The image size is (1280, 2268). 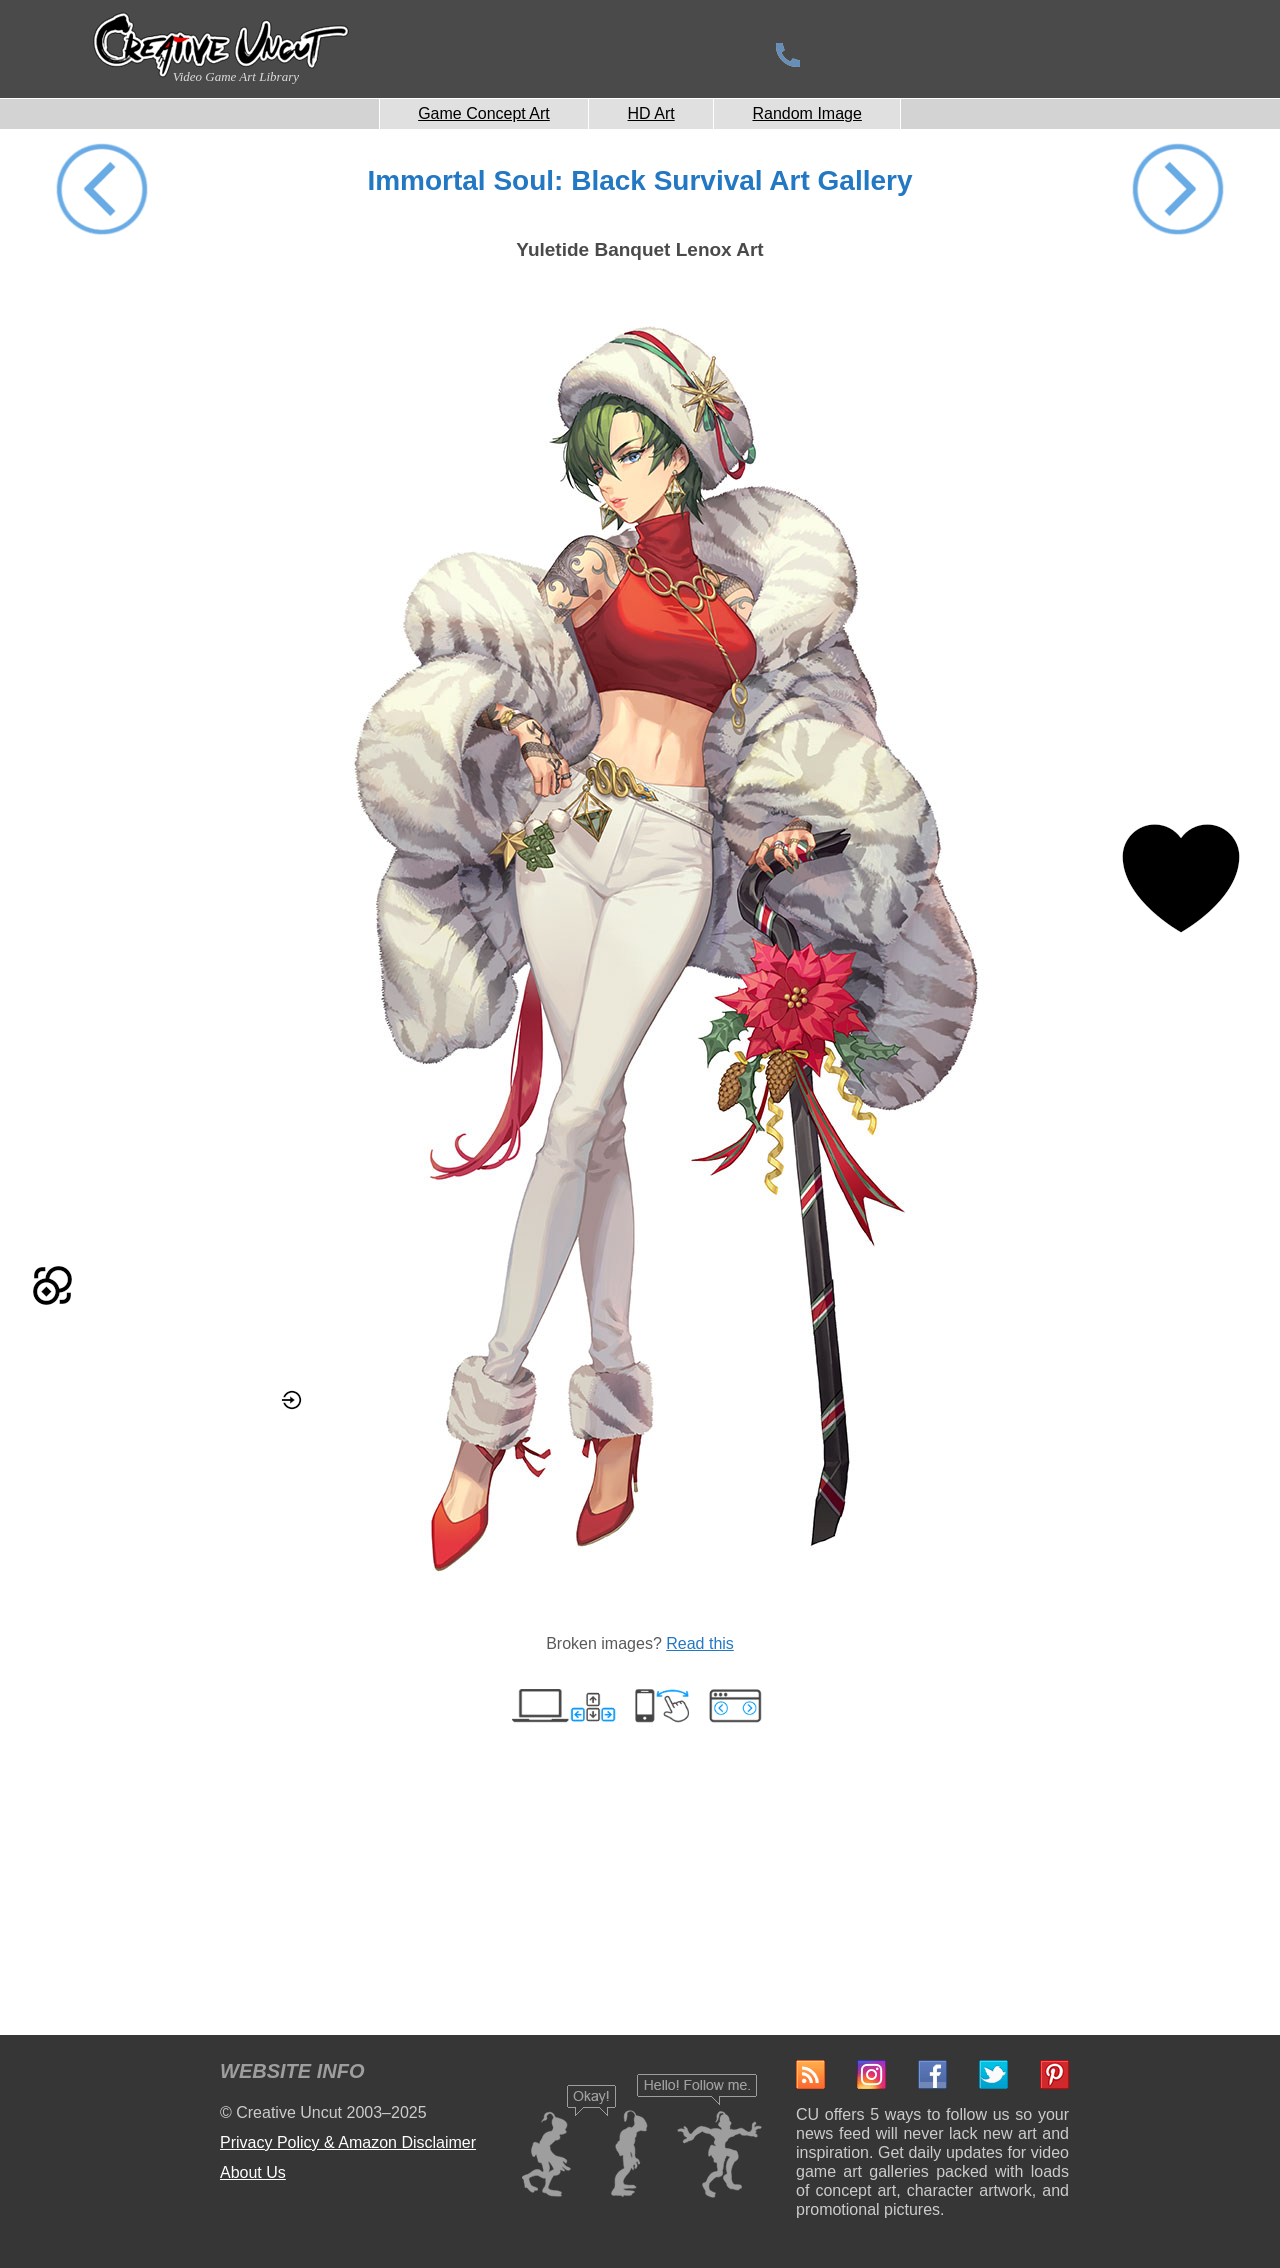 What do you see at coordinates (52, 1285) in the screenshot?
I see `swap or exchange tokens/cryptocurrency` at bounding box center [52, 1285].